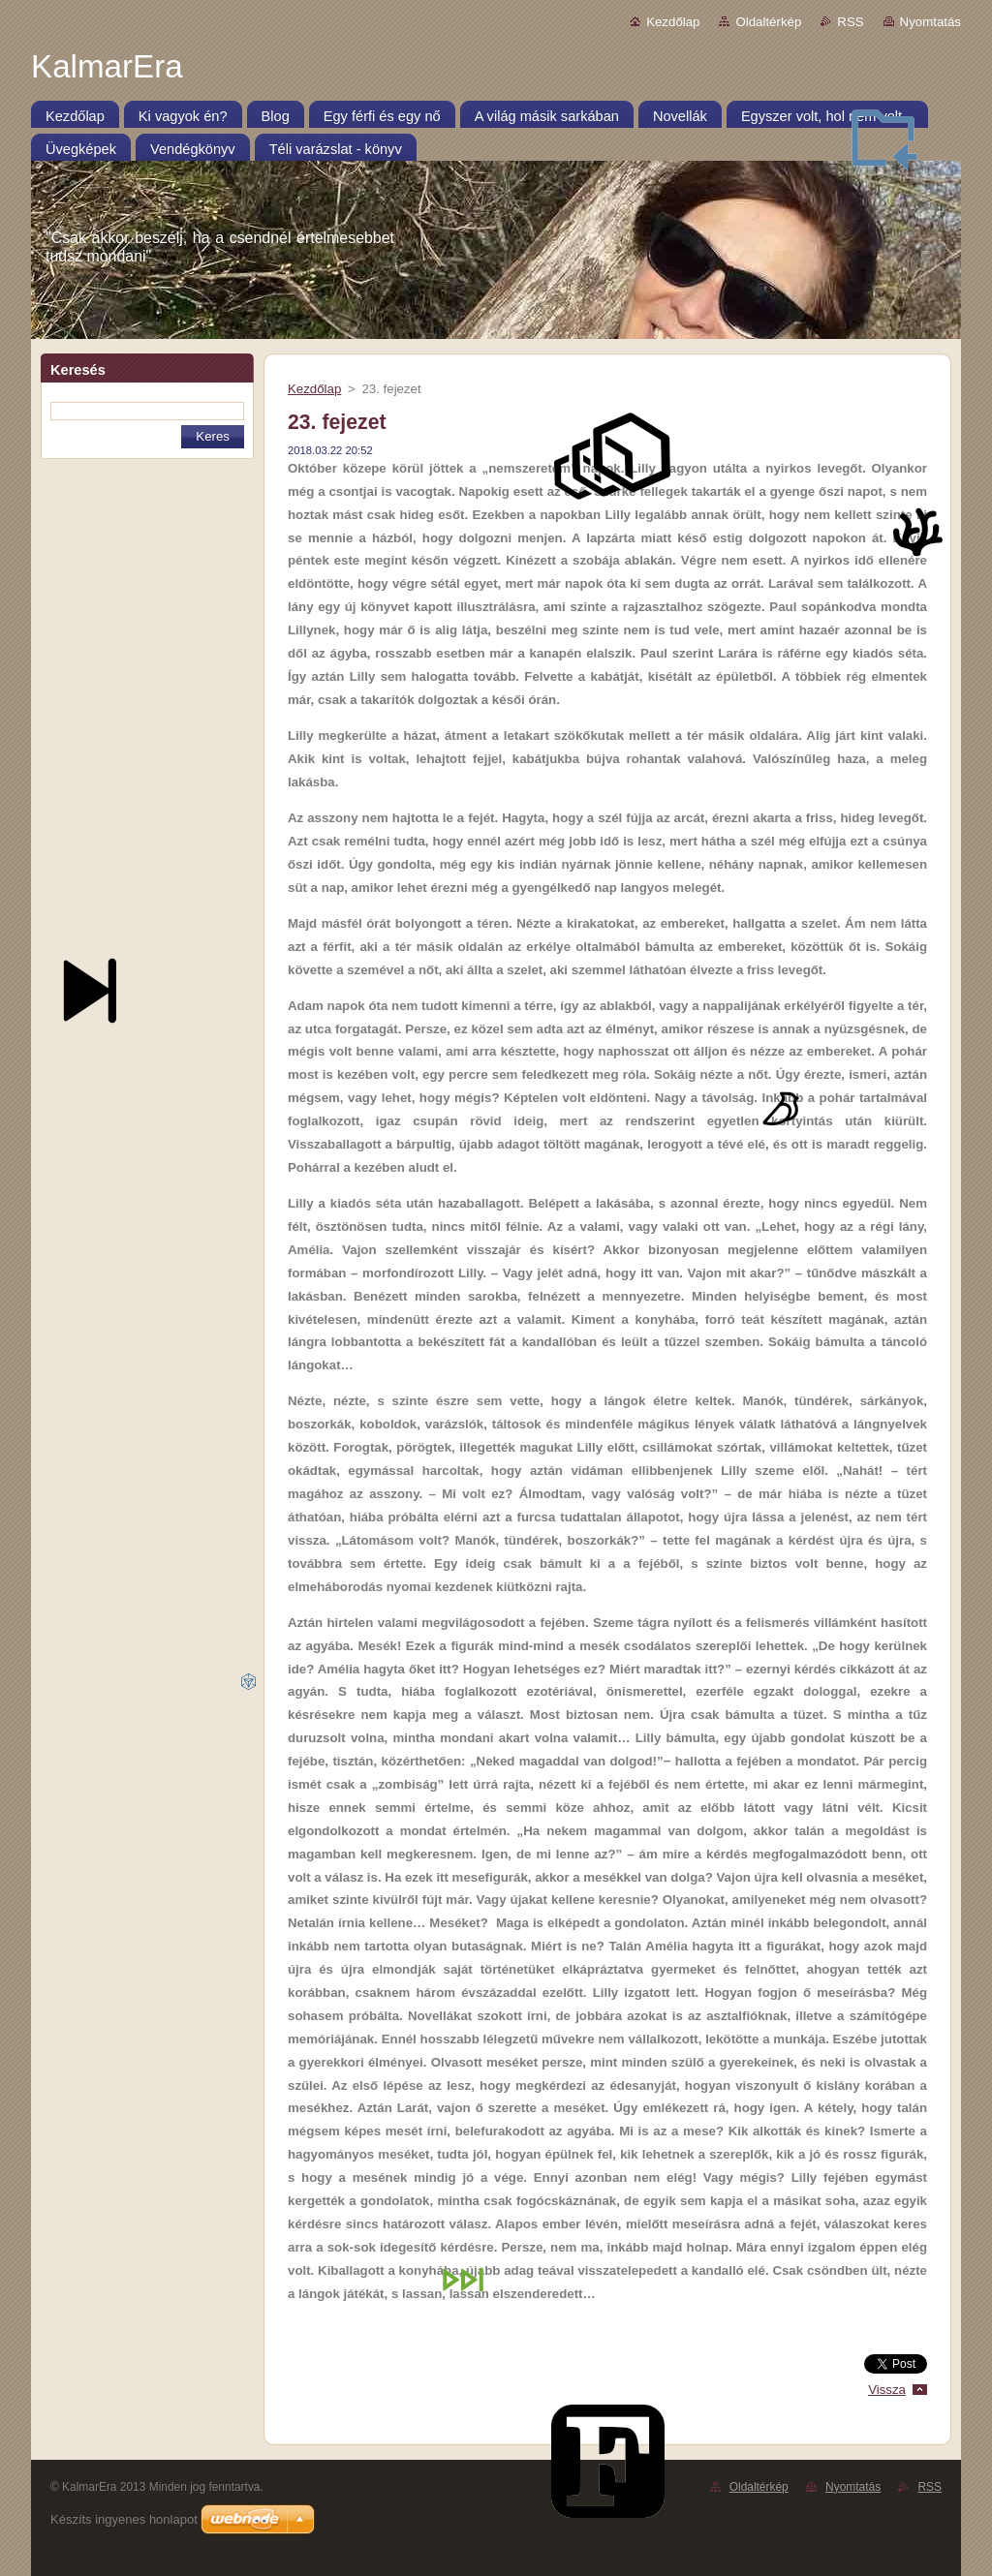 The image size is (992, 2576). Describe the element at coordinates (248, 1681) in the screenshot. I see `open the Ingress app` at that location.